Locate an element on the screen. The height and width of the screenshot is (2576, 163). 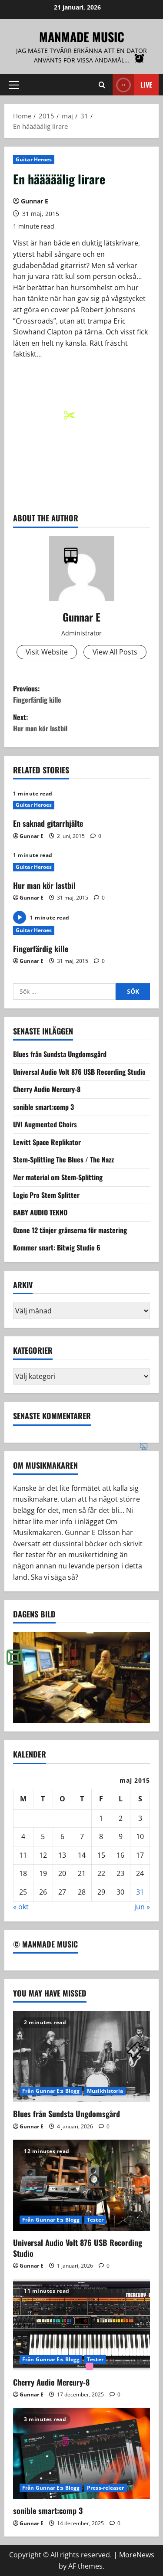
view your tickets or passes is located at coordinates (135, 2050).